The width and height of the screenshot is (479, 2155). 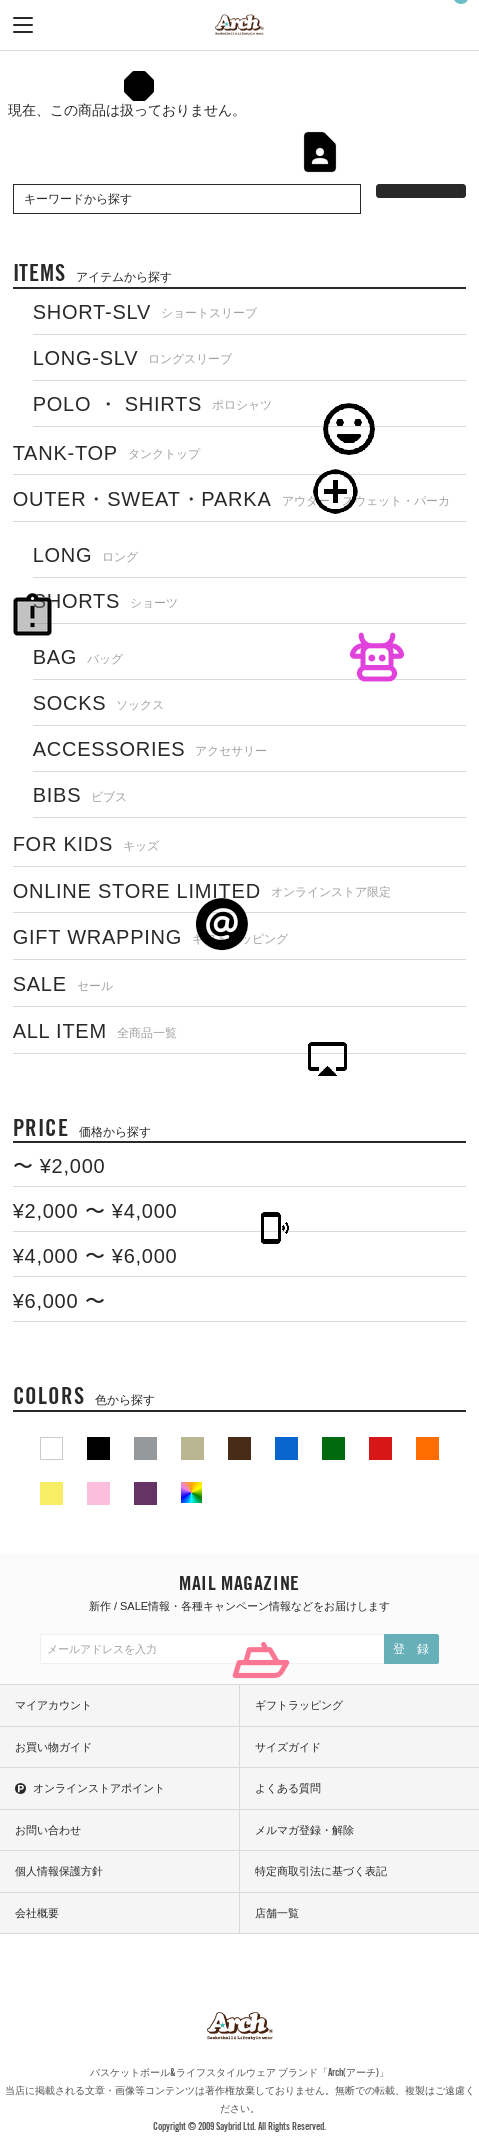 I want to click on indicates an overdue or late assignment, so click(x=32, y=616).